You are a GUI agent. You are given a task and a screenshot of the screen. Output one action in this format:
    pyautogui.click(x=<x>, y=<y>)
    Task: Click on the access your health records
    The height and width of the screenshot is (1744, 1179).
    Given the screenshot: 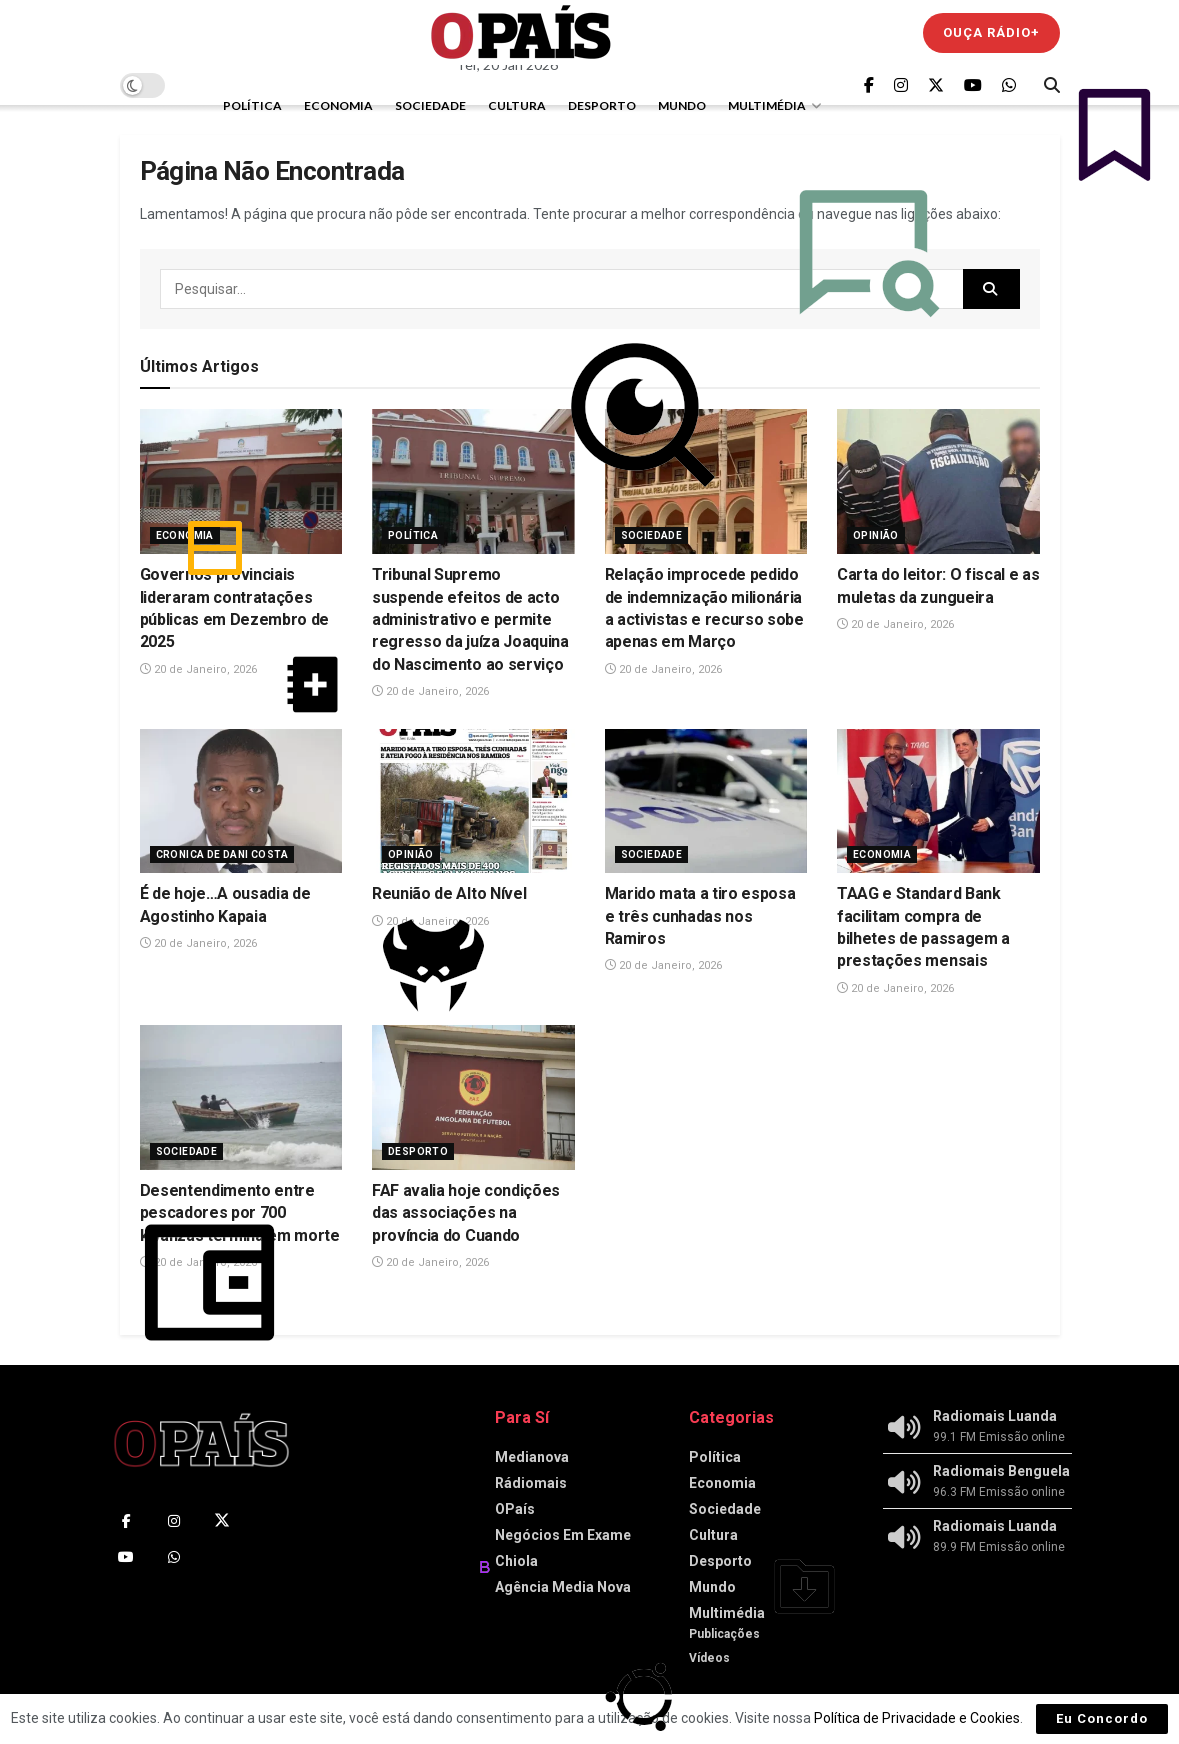 What is the action you would take?
    pyautogui.click(x=312, y=684)
    